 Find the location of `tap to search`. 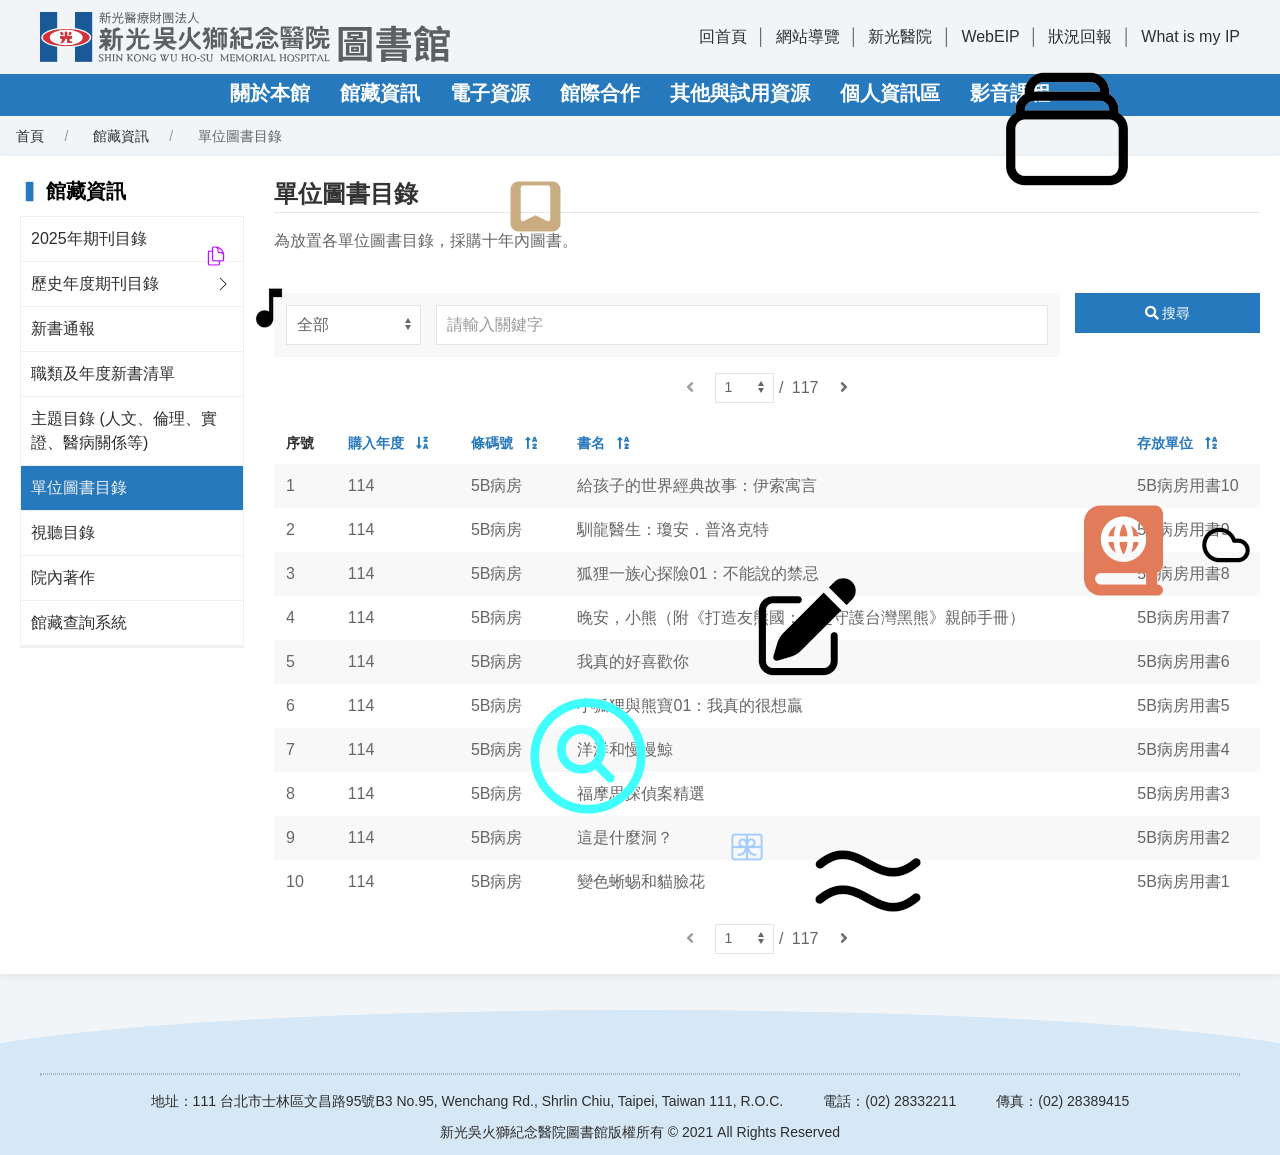

tap to search is located at coordinates (588, 756).